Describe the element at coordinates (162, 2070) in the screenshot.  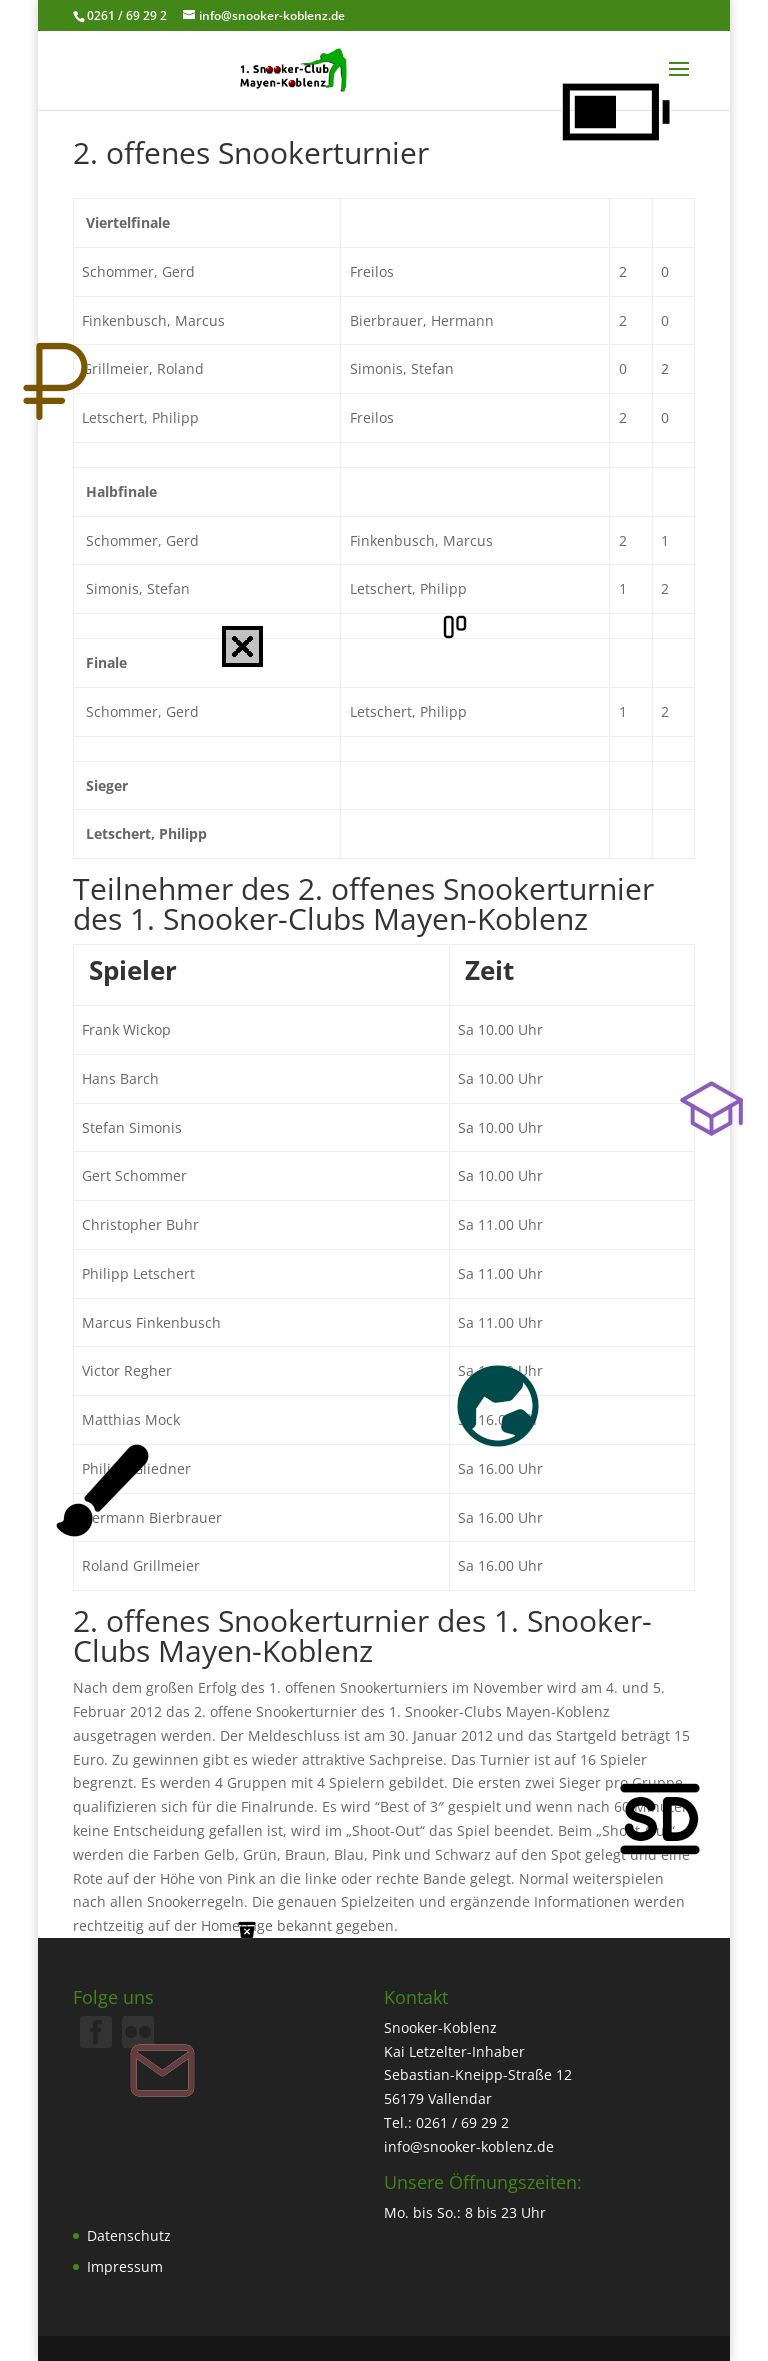
I see `open your email inbox` at that location.